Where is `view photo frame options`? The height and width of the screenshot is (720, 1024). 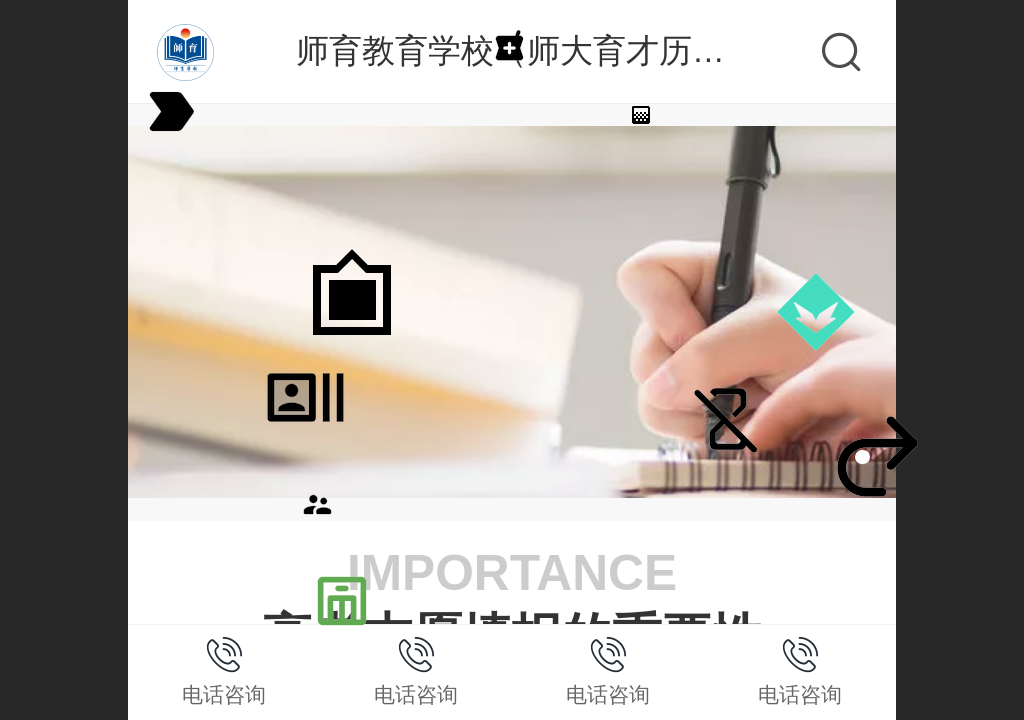
view photo frame options is located at coordinates (352, 296).